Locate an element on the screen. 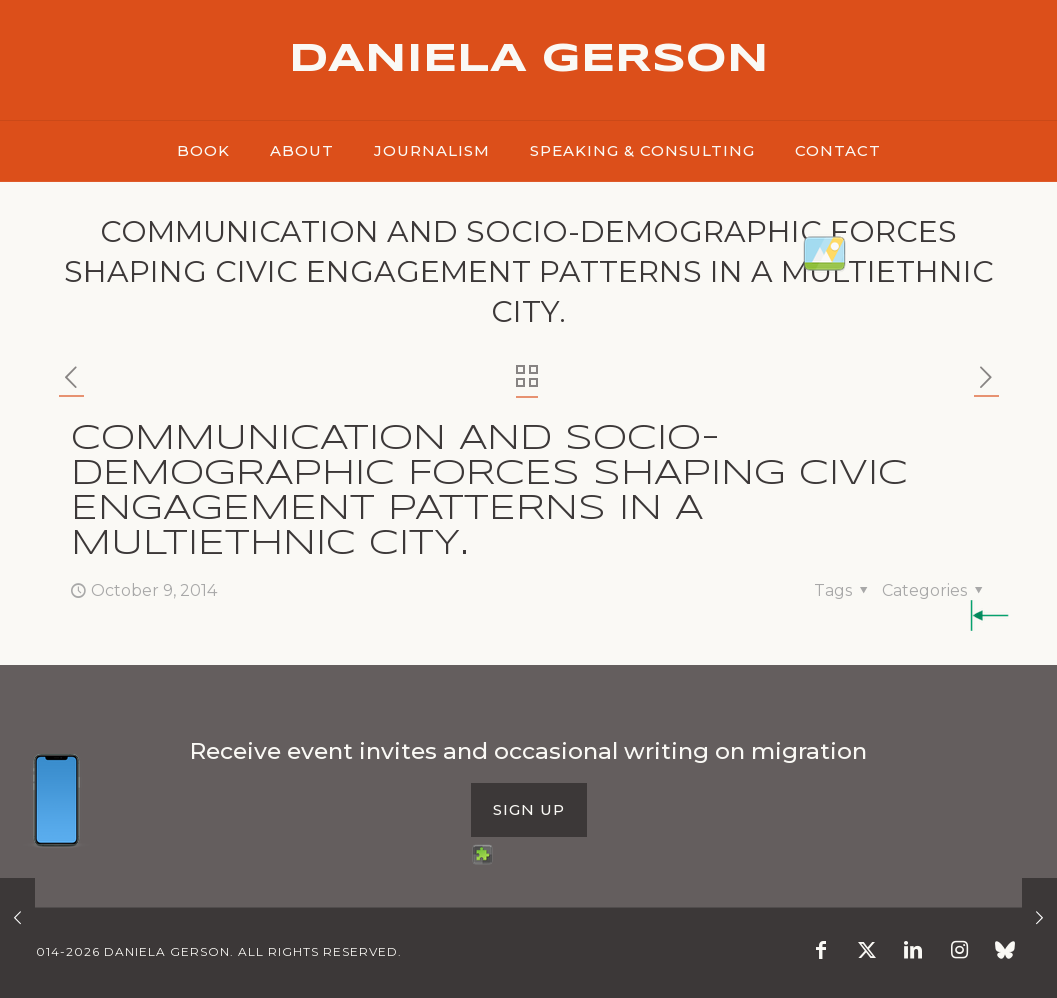 This screenshot has width=1057, height=998. open the photos app is located at coordinates (824, 253).